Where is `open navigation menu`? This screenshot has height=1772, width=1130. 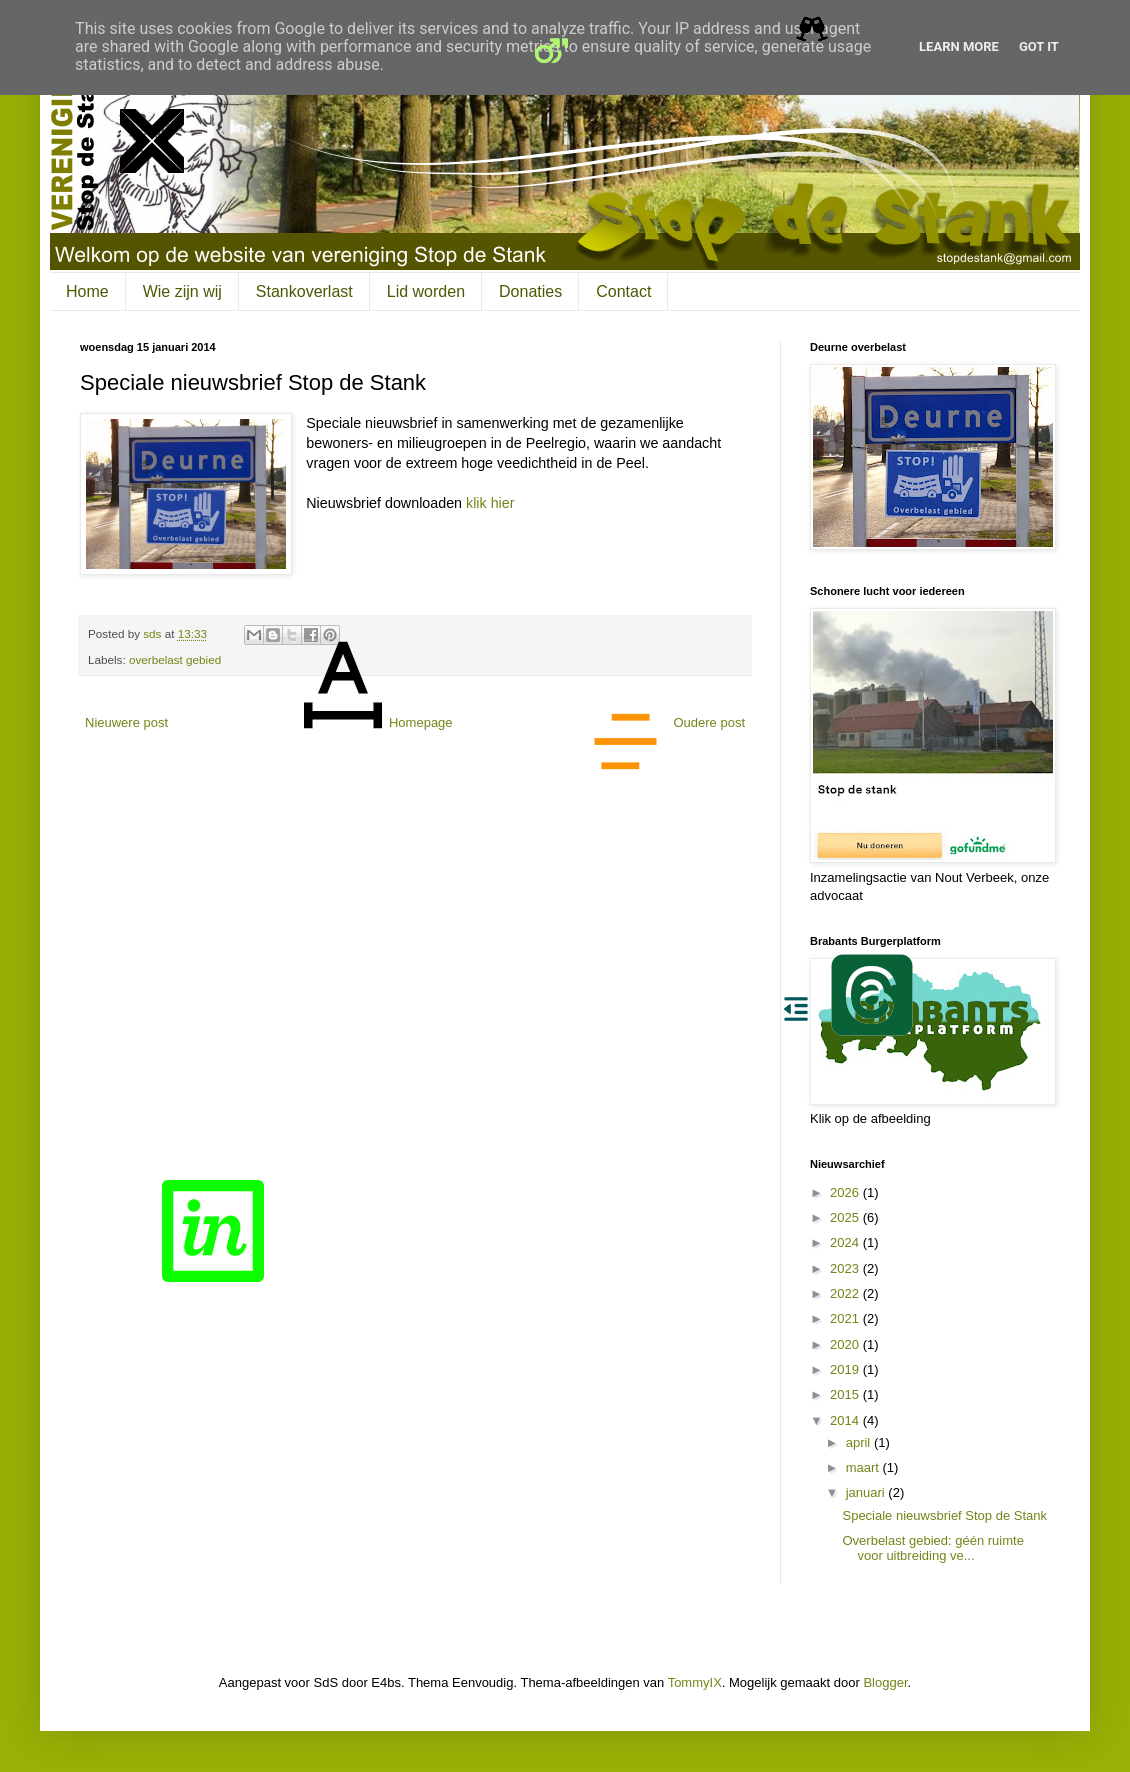 open navigation menu is located at coordinates (625, 741).